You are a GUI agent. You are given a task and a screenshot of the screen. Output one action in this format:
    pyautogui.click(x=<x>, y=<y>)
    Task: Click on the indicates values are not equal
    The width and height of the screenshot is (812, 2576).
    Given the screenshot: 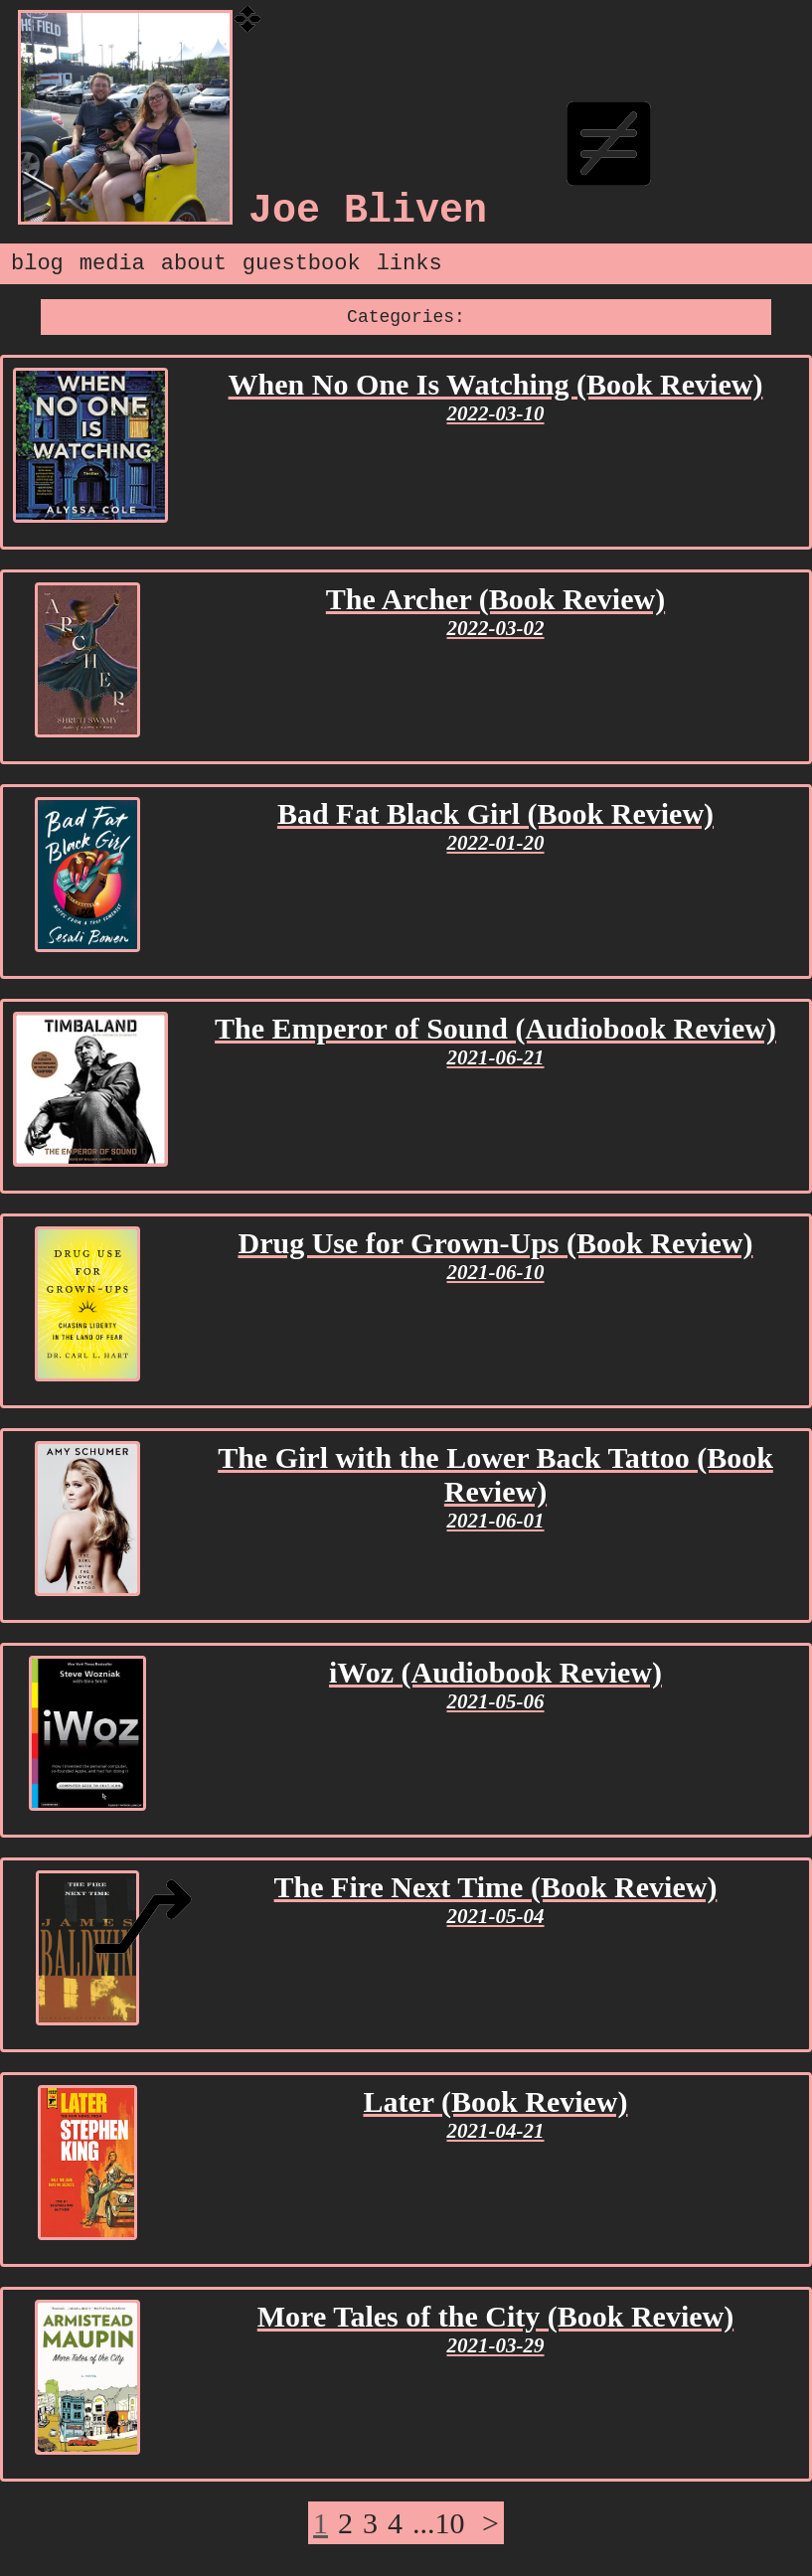 What is the action you would take?
    pyautogui.click(x=608, y=143)
    